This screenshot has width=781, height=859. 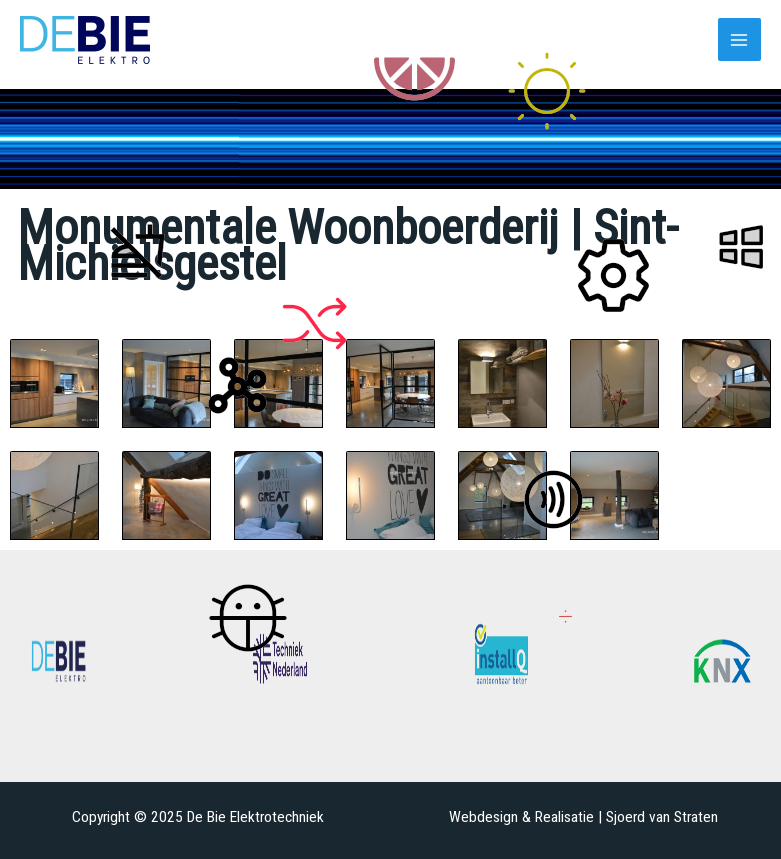 I want to click on report a bug or issue, so click(x=248, y=618).